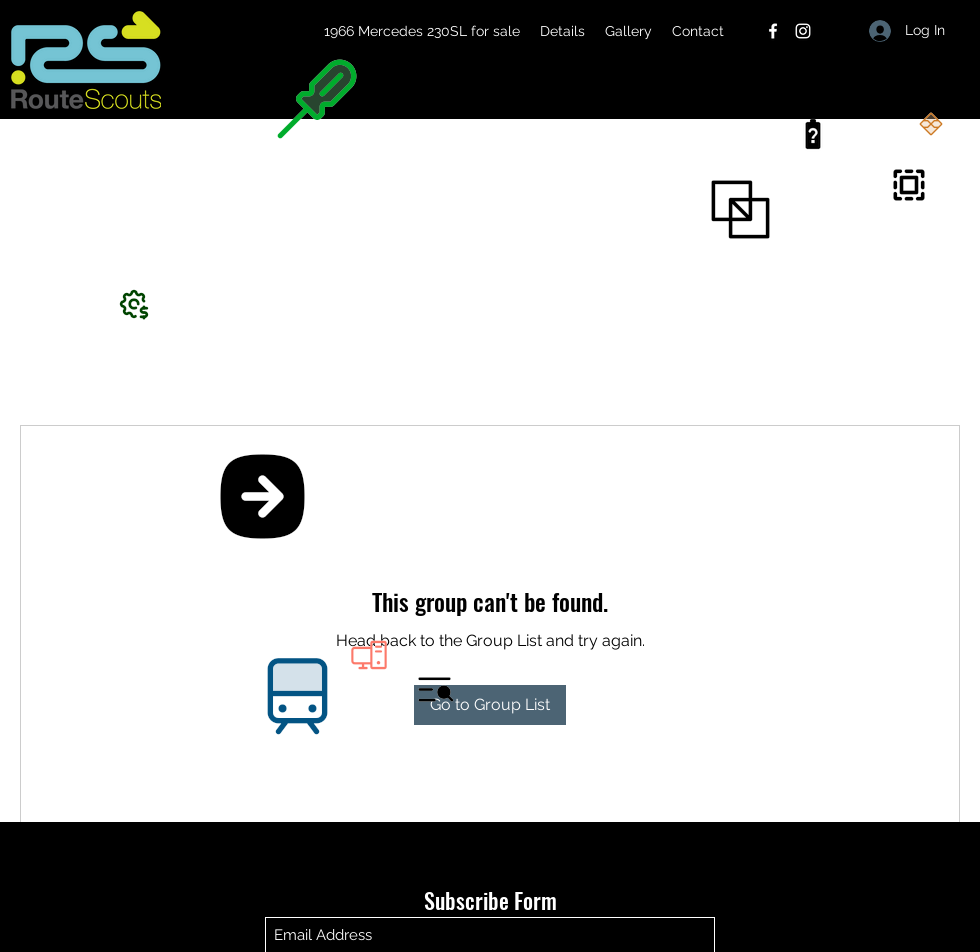  Describe the element at coordinates (434, 689) in the screenshot. I see `search within a list or document` at that location.